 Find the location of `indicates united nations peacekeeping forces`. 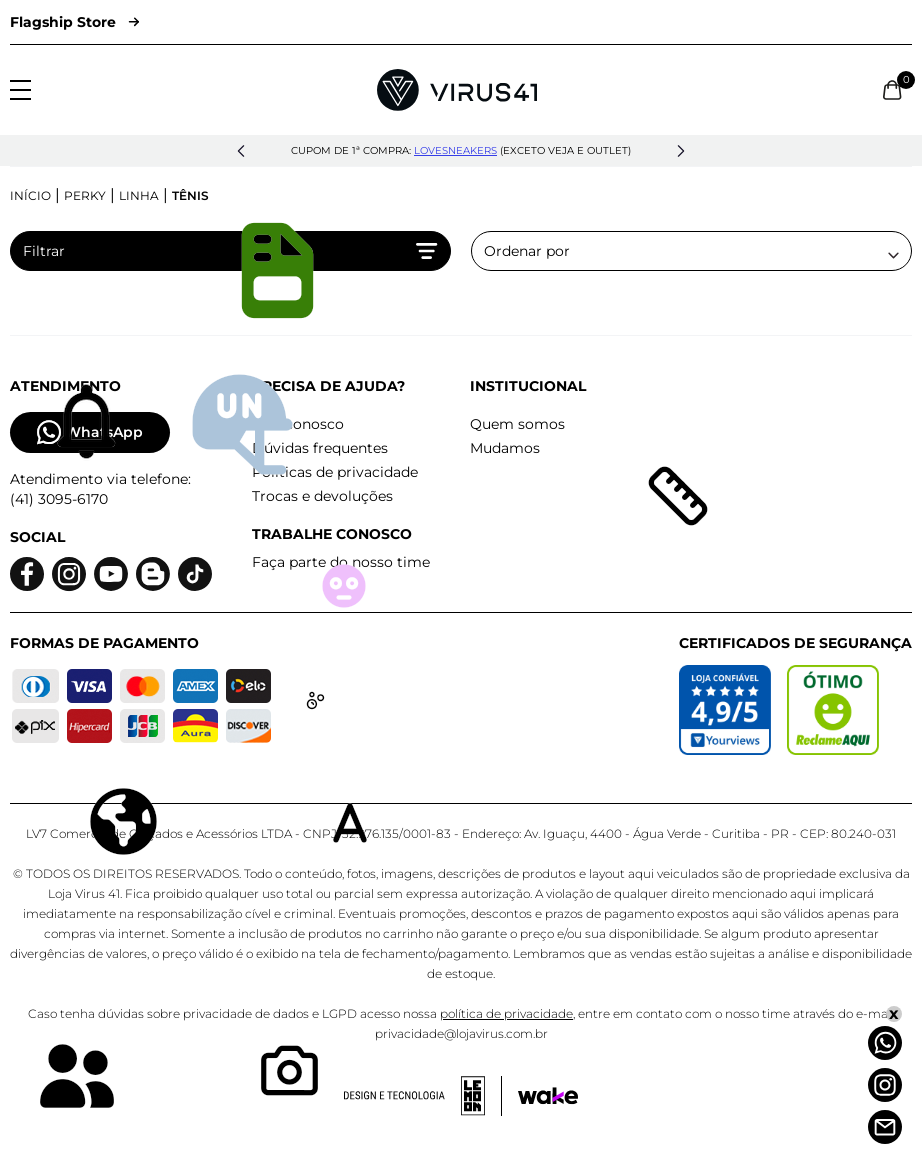

indicates united nations peacekeeping forces is located at coordinates (242, 424).